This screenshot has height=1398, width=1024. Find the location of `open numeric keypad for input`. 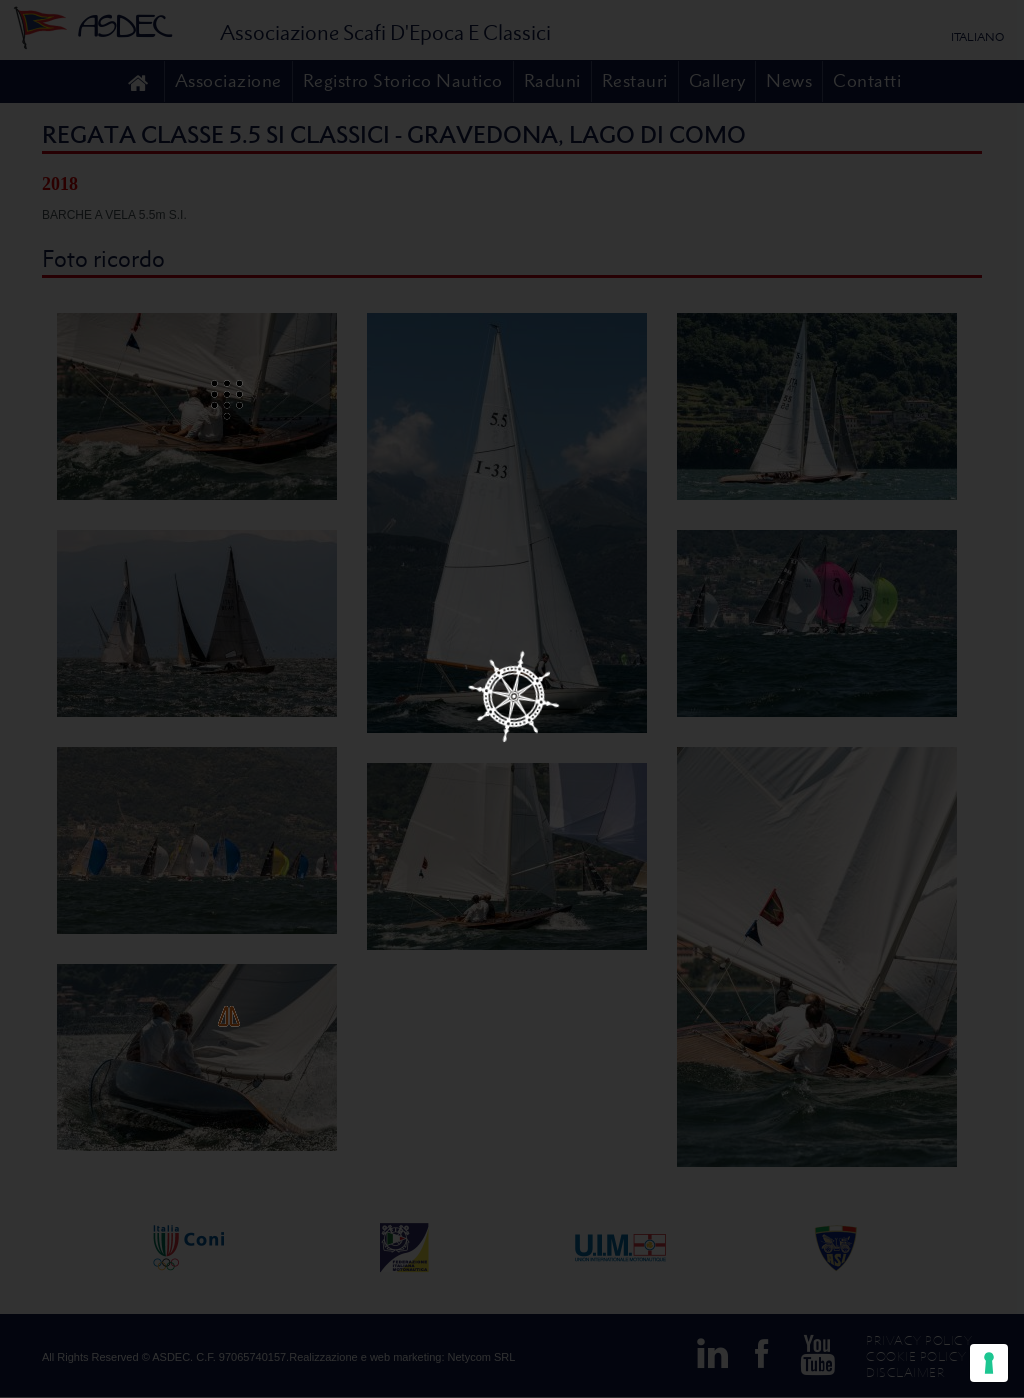

open numeric keypad for input is located at coordinates (227, 399).